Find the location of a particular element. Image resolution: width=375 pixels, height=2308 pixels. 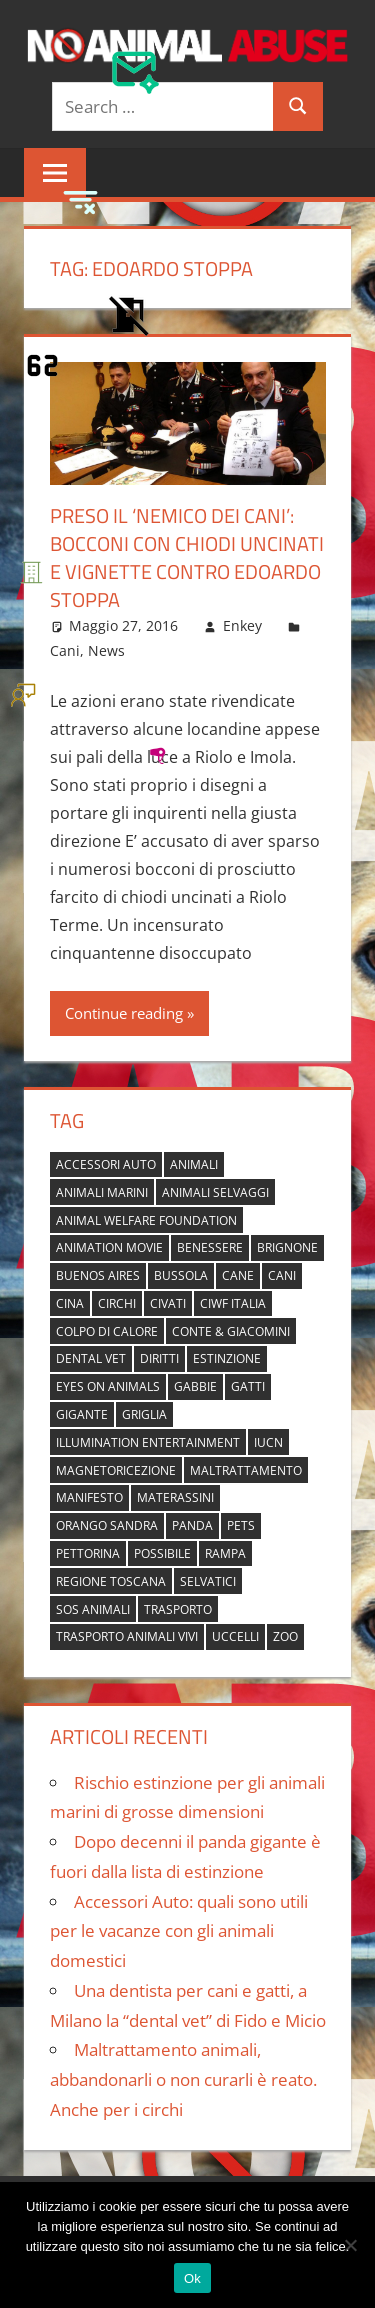

meeting room unavailable or closed is located at coordinates (130, 315).